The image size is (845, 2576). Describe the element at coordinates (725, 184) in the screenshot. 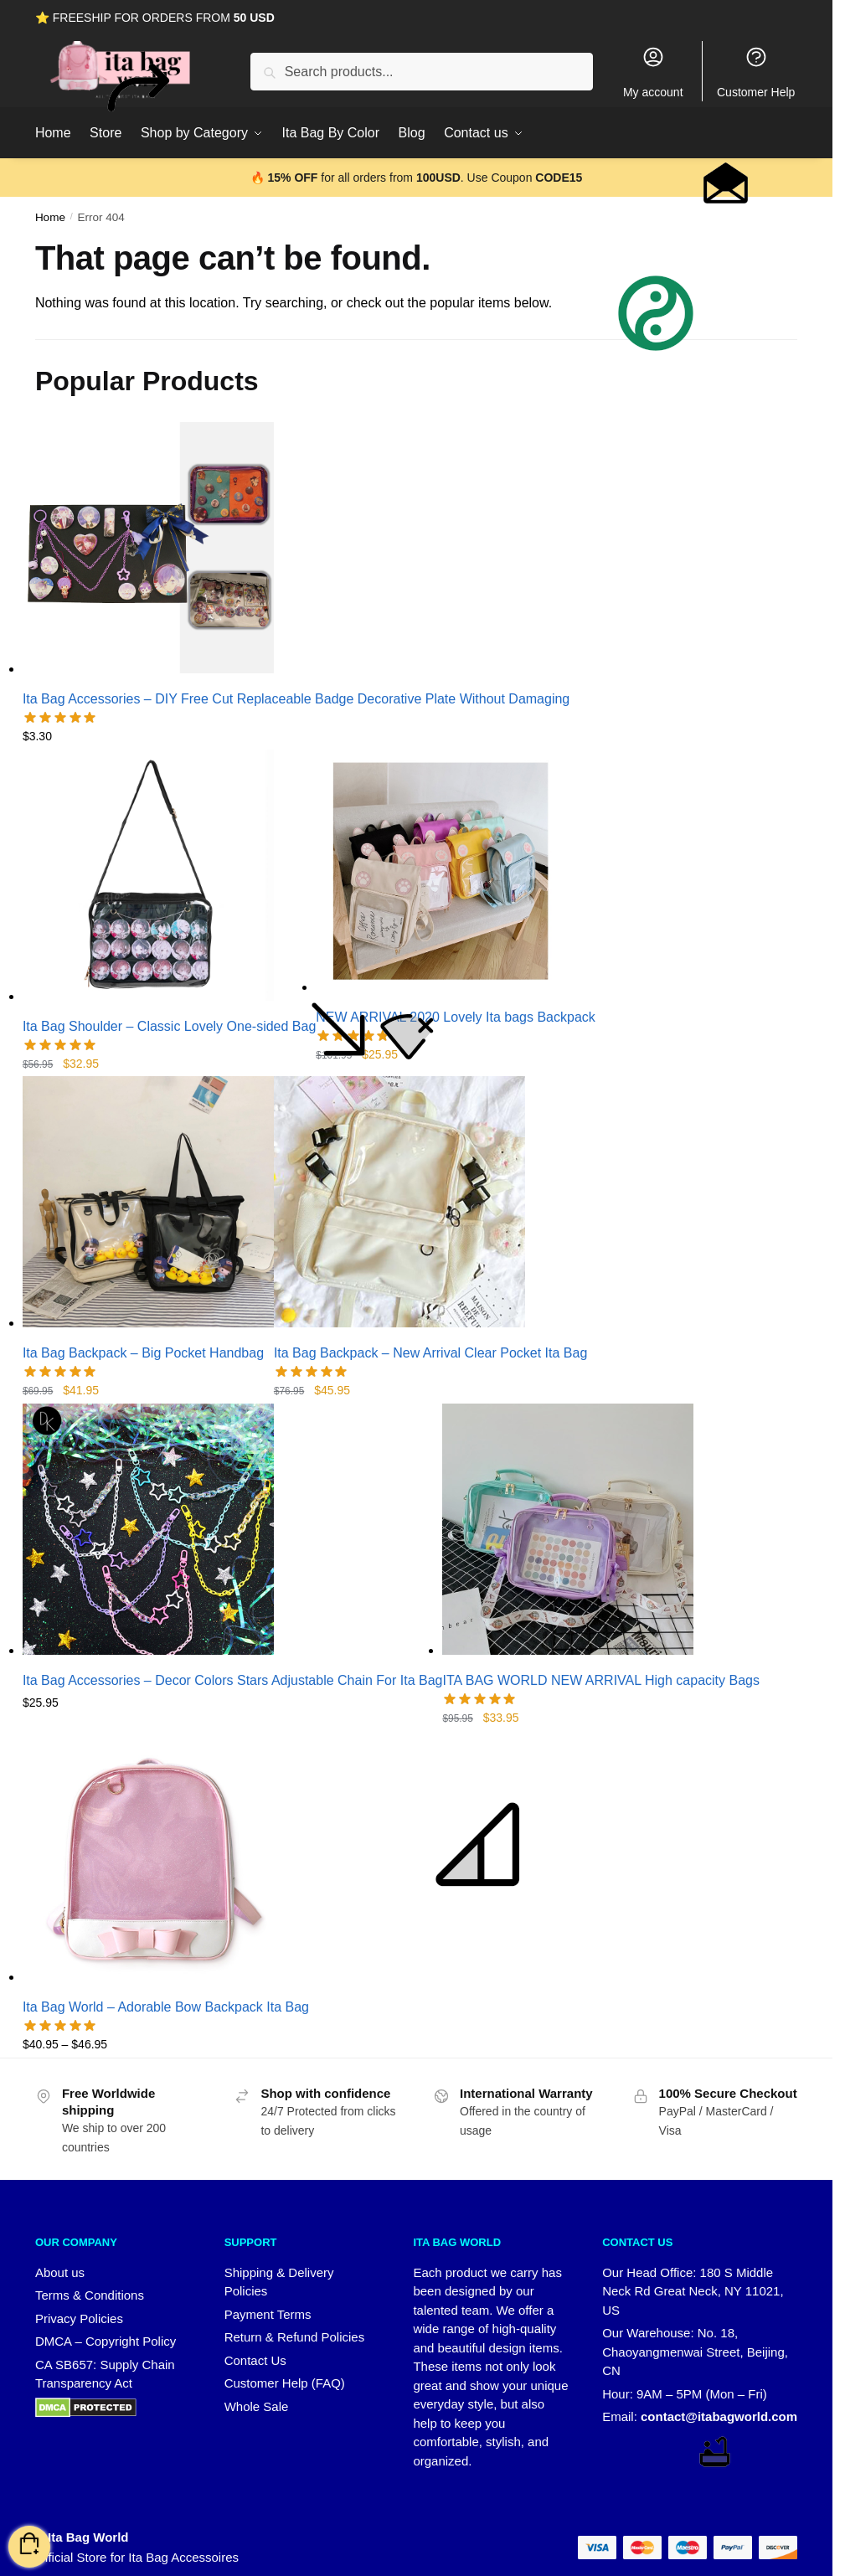

I see `view an opened or read email message` at that location.